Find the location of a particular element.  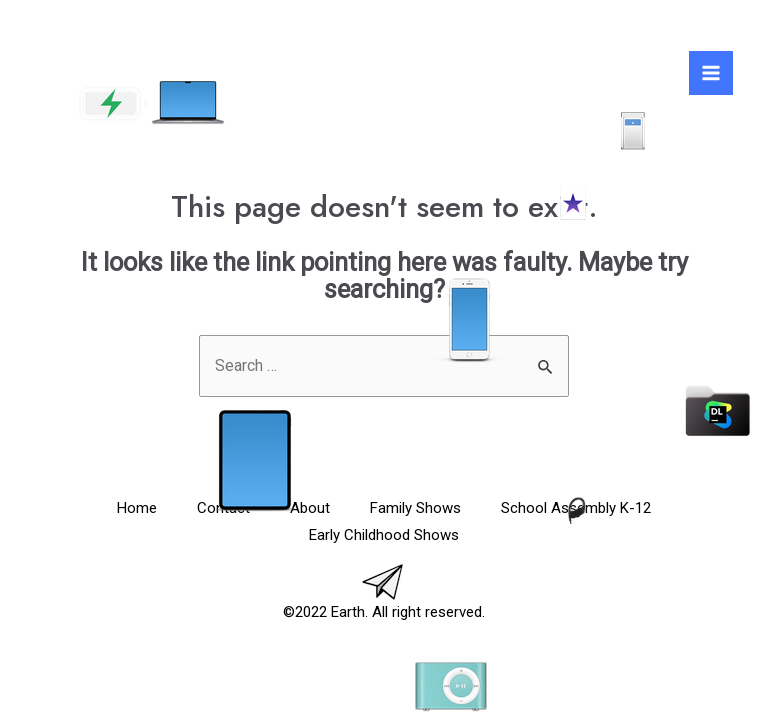

represents this macbook pro device in system settings is located at coordinates (188, 100).